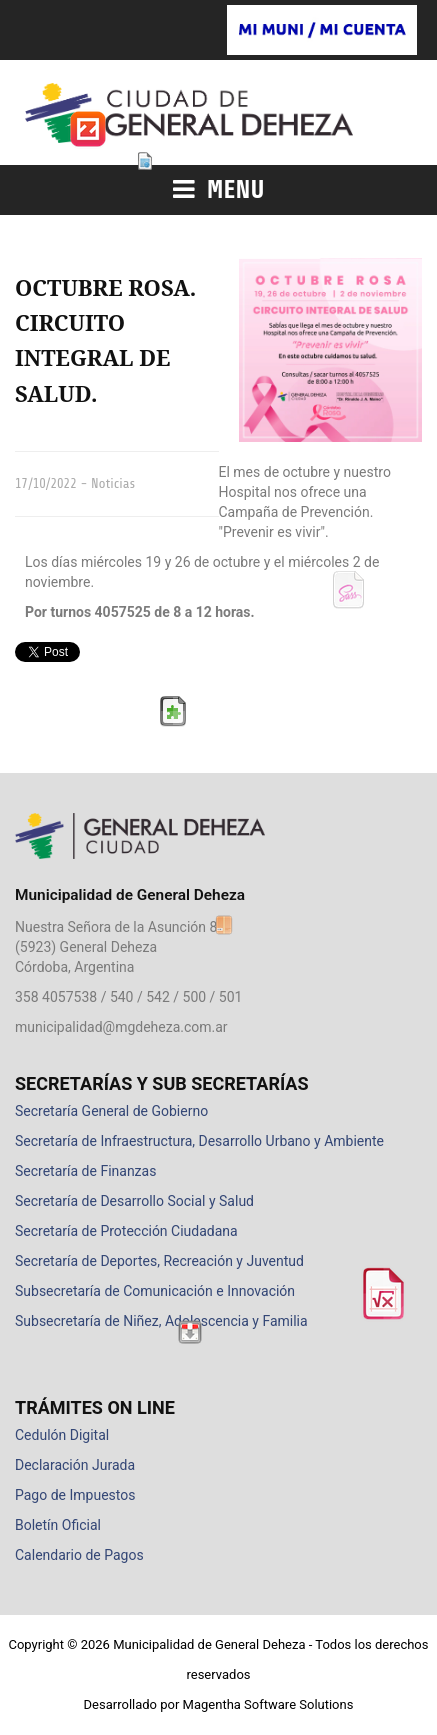 The width and height of the screenshot is (437, 1735). I want to click on a package or archive file type, so click(224, 925).